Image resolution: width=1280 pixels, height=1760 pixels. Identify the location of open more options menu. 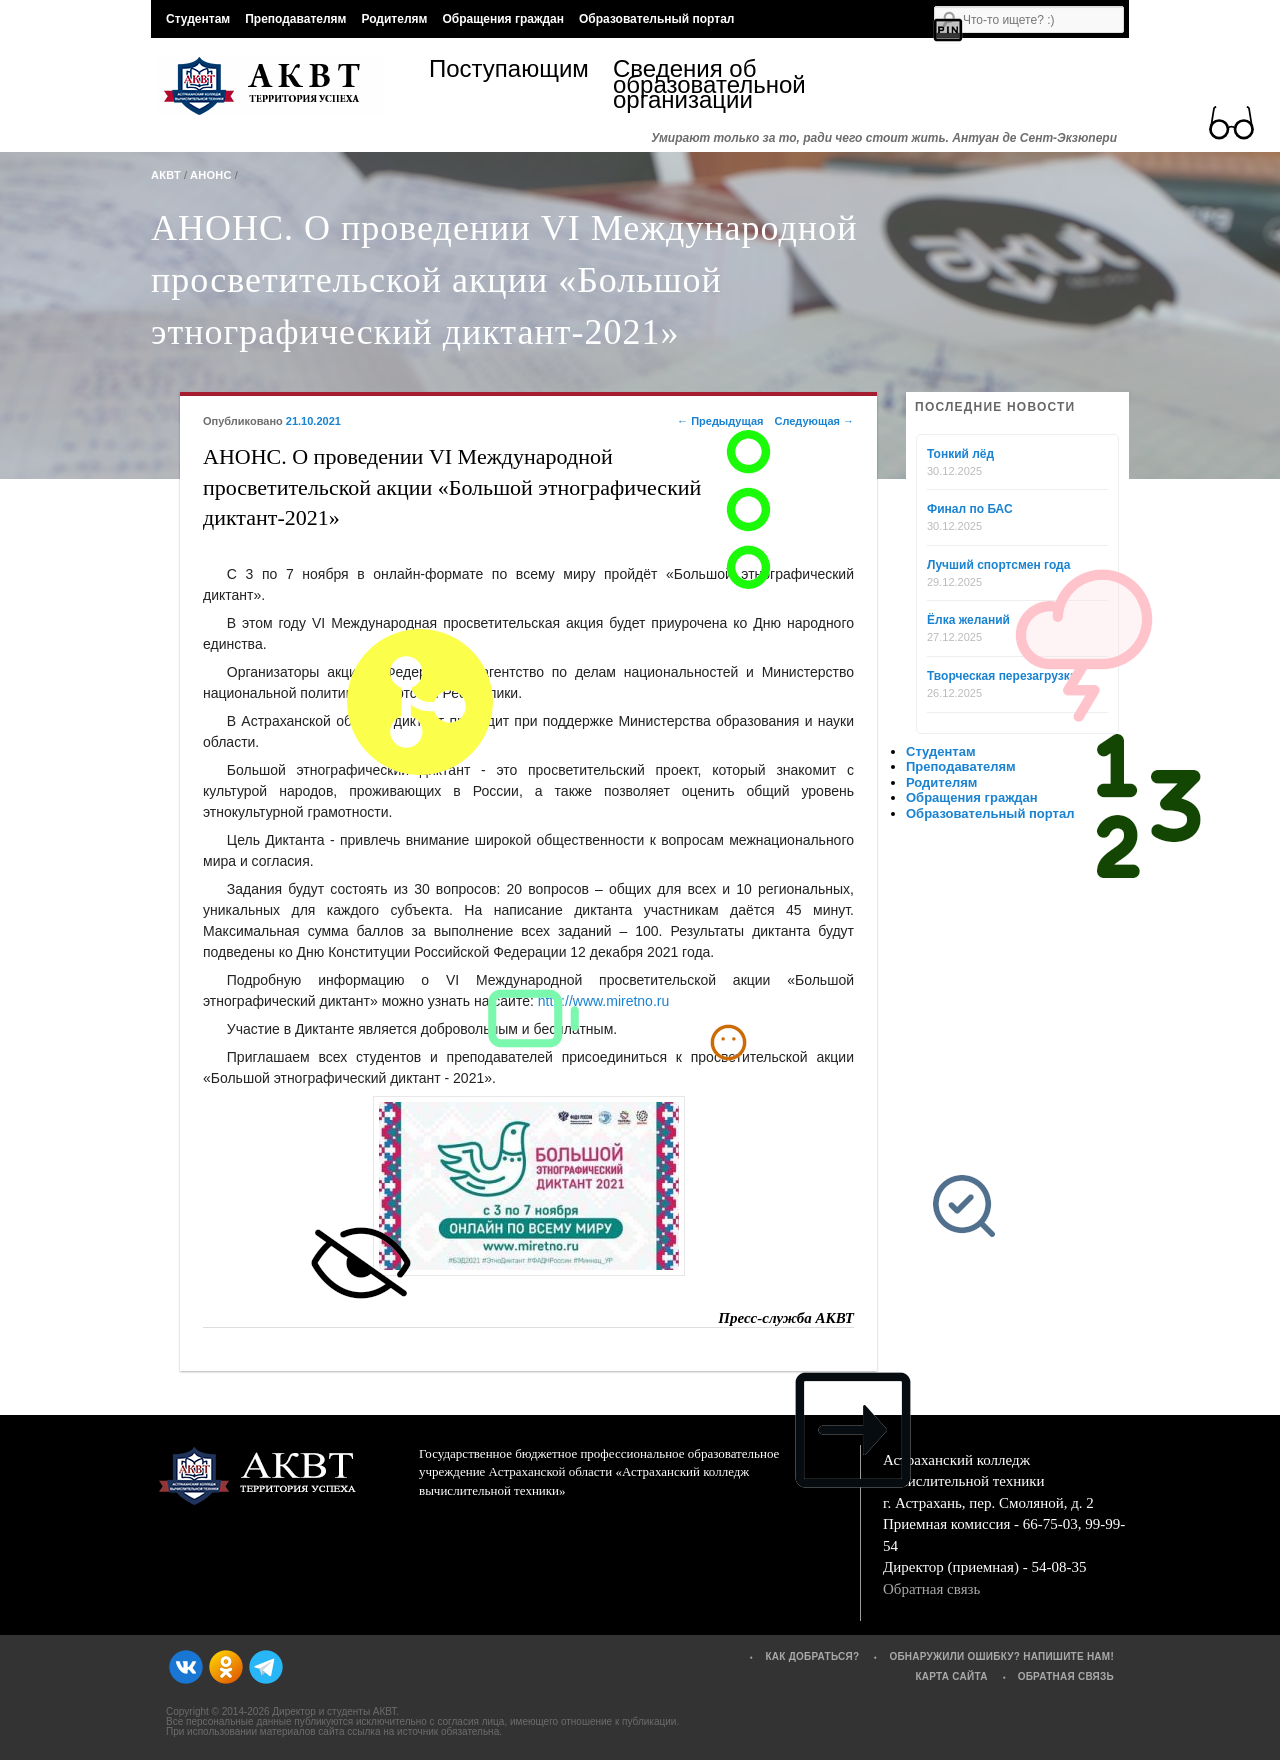
(748, 509).